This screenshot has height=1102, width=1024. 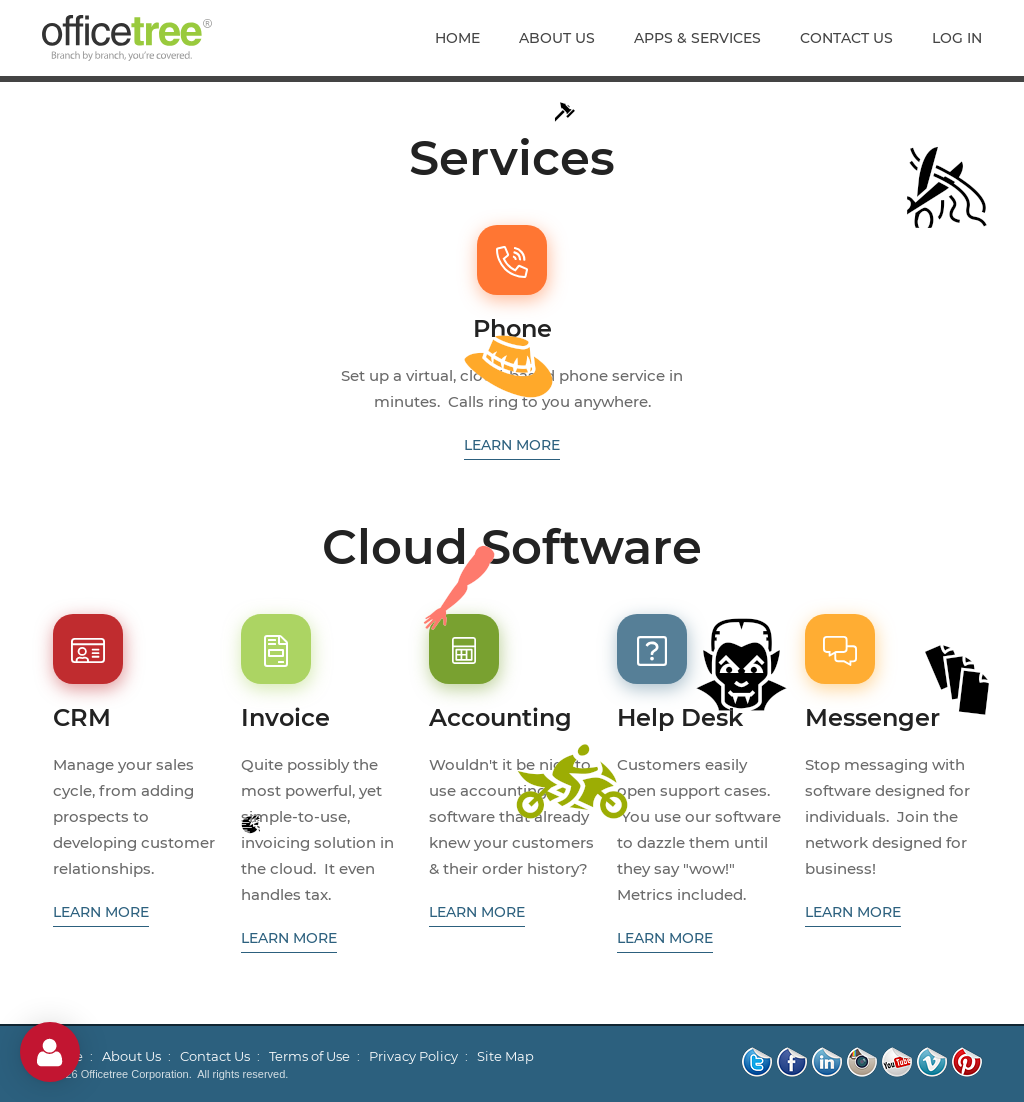 What do you see at coordinates (957, 680) in the screenshot?
I see `access your files and documents` at bounding box center [957, 680].